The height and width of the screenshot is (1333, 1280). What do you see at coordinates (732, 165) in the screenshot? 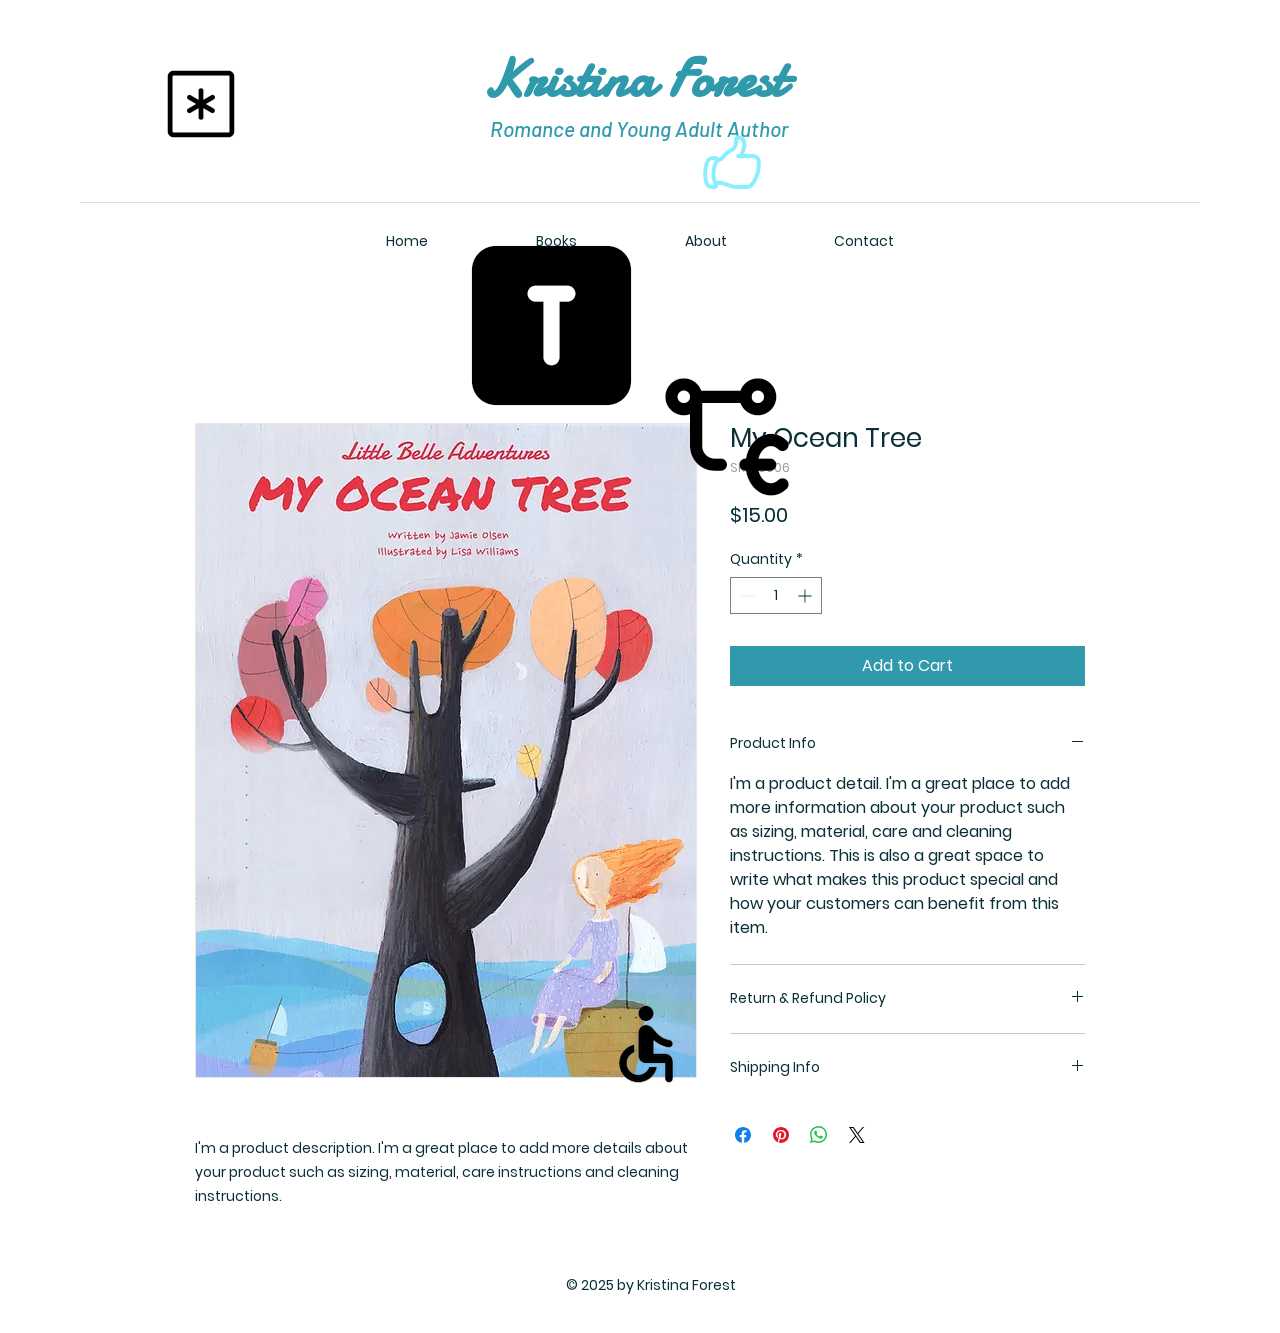
I see `like or upvote content` at bounding box center [732, 165].